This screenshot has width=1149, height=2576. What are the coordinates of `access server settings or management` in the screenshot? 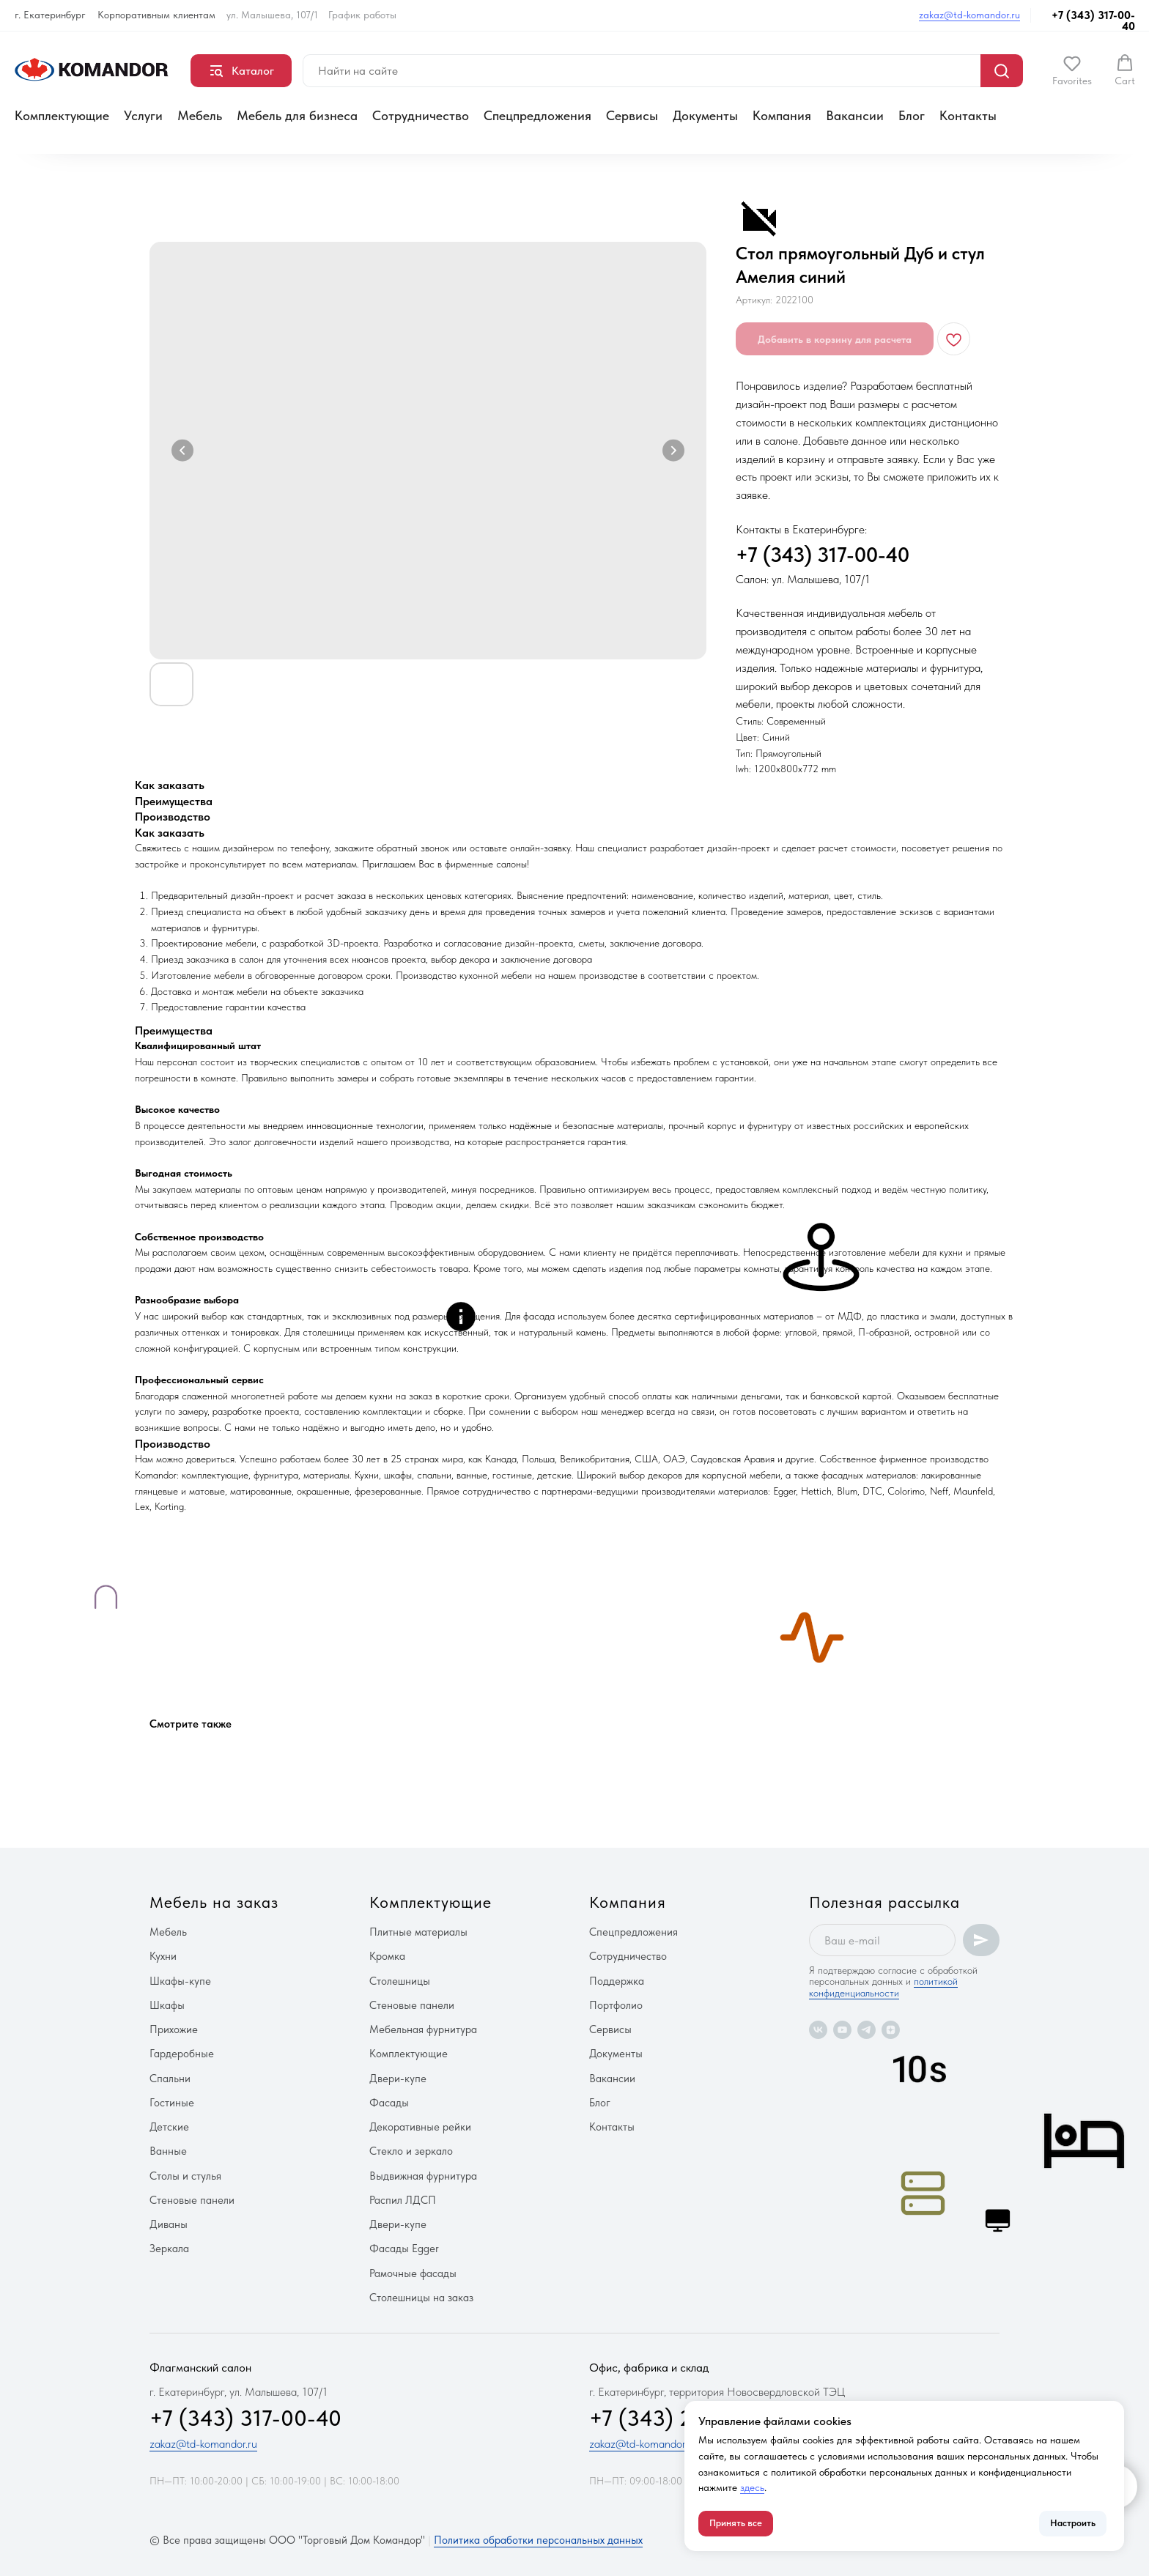 It's located at (923, 2193).